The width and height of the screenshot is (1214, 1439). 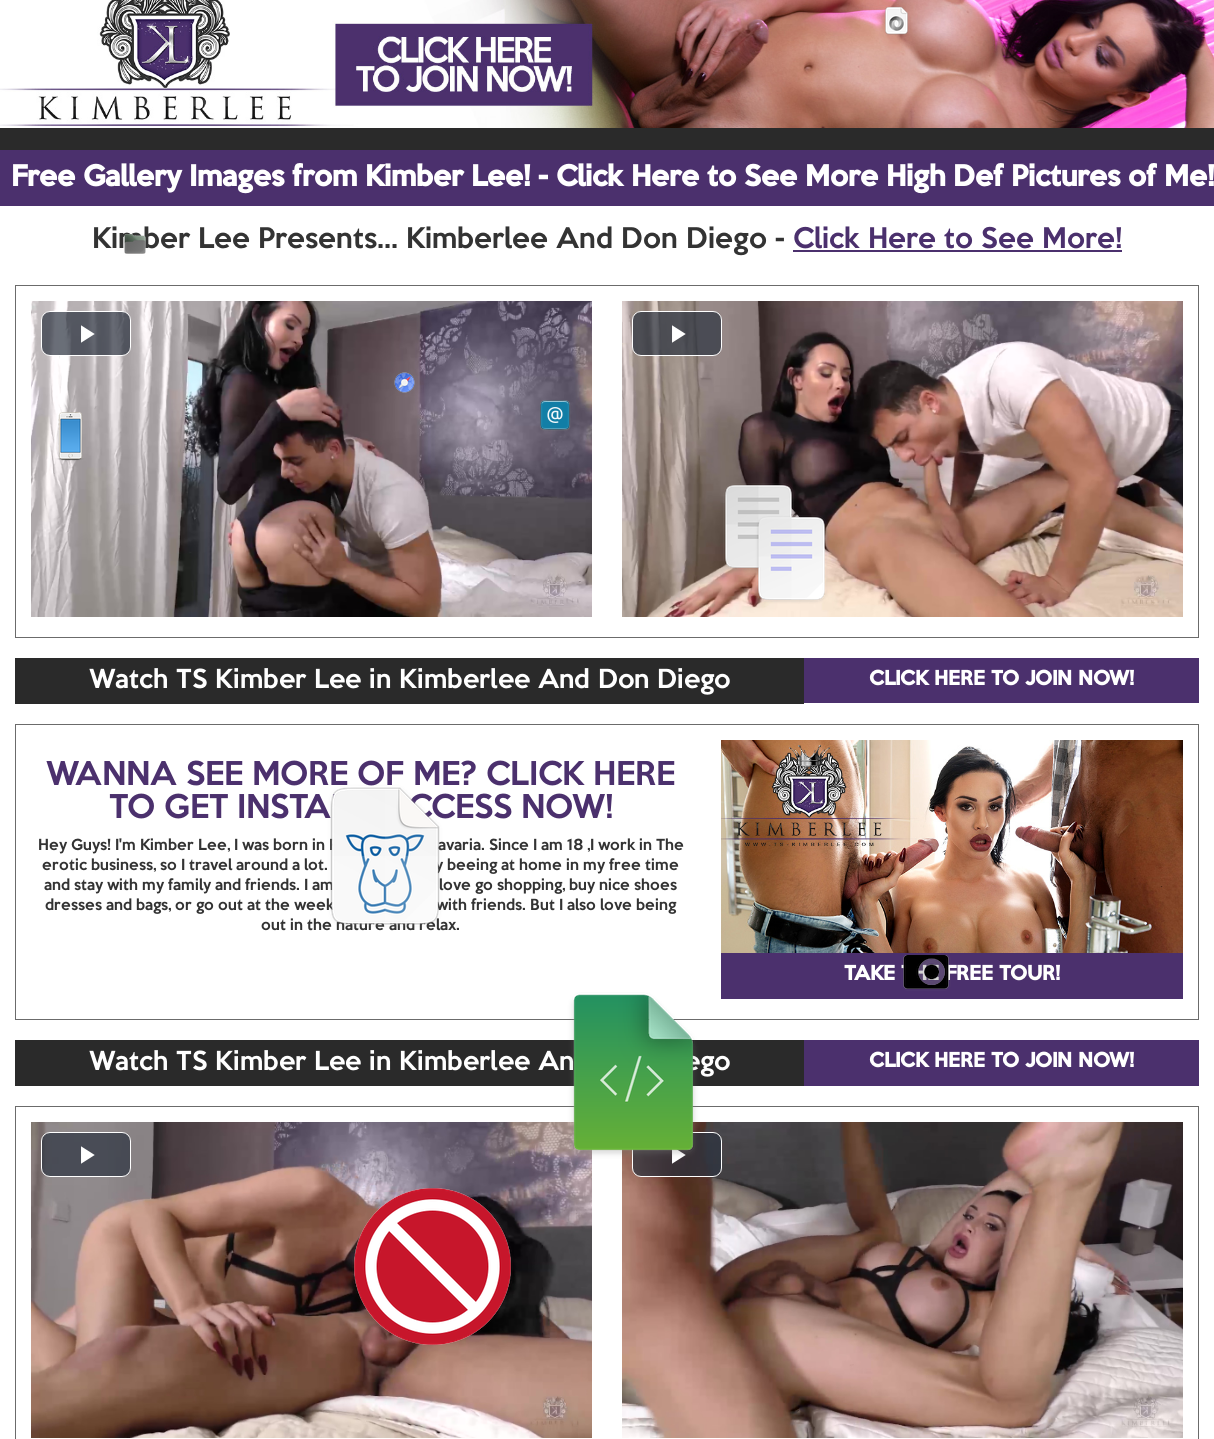 What do you see at coordinates (555, 415) in the screenshot?
I see `access online accounts settings` at bounding box center [555, 415].